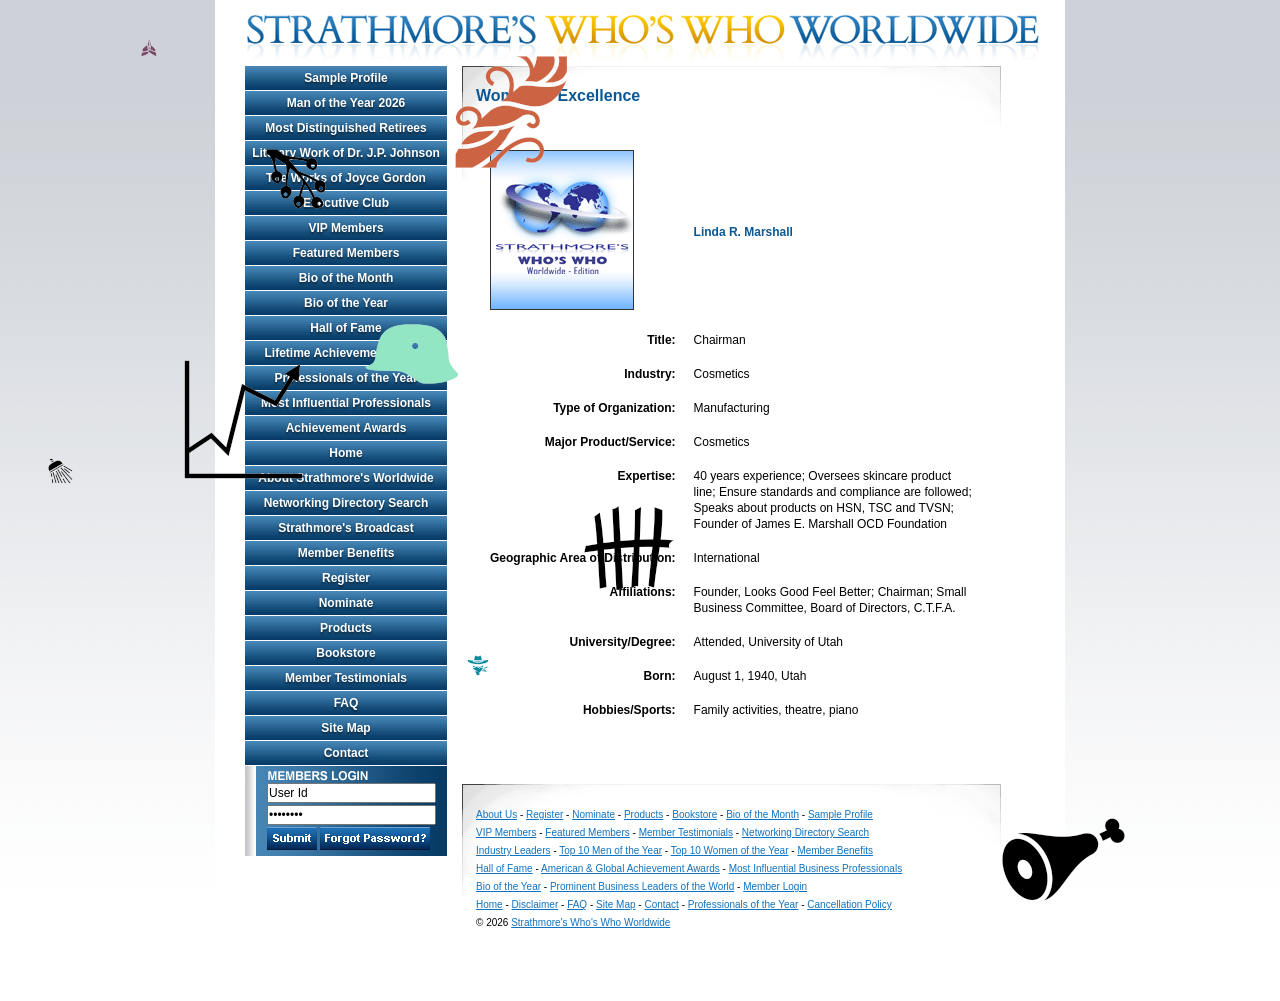 The image size is (1280, 1001). What do you see at coordinates (478, 665) in the screenshot?
I see `indicates outlaw or bandit character type` at bounding box center [478, 665].